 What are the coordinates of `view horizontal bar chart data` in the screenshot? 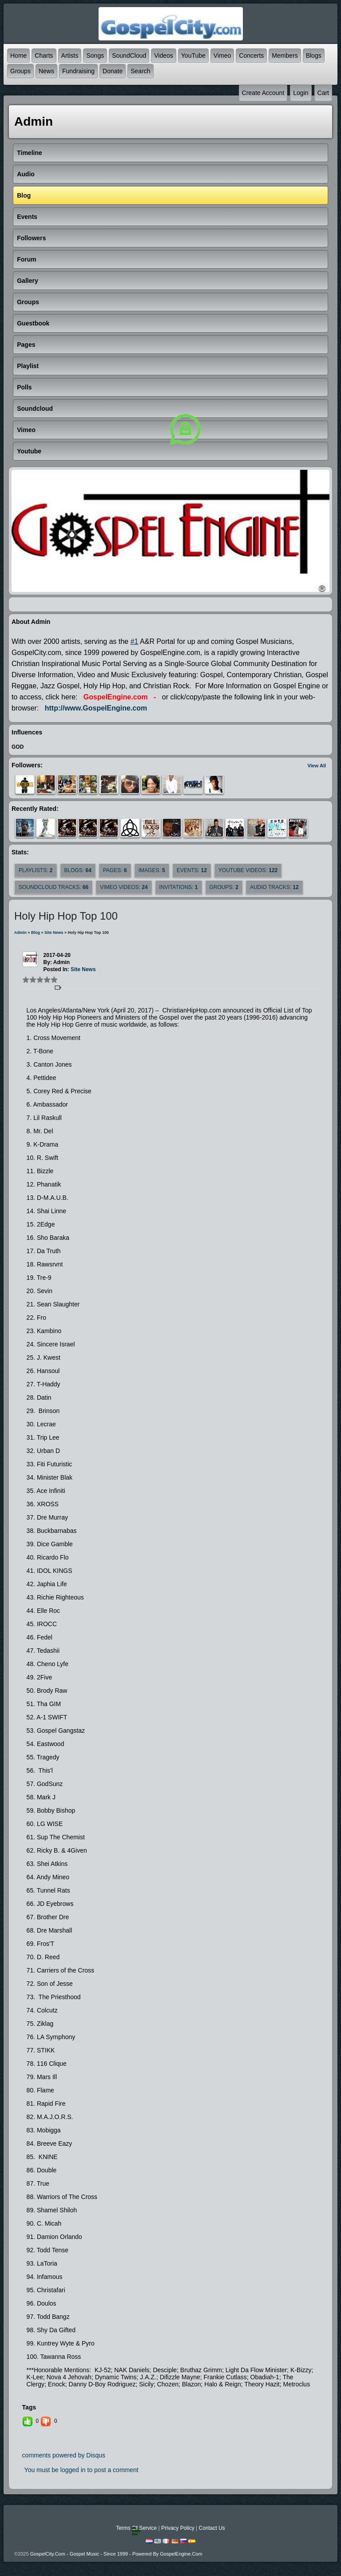 It's located at (136, 2531).